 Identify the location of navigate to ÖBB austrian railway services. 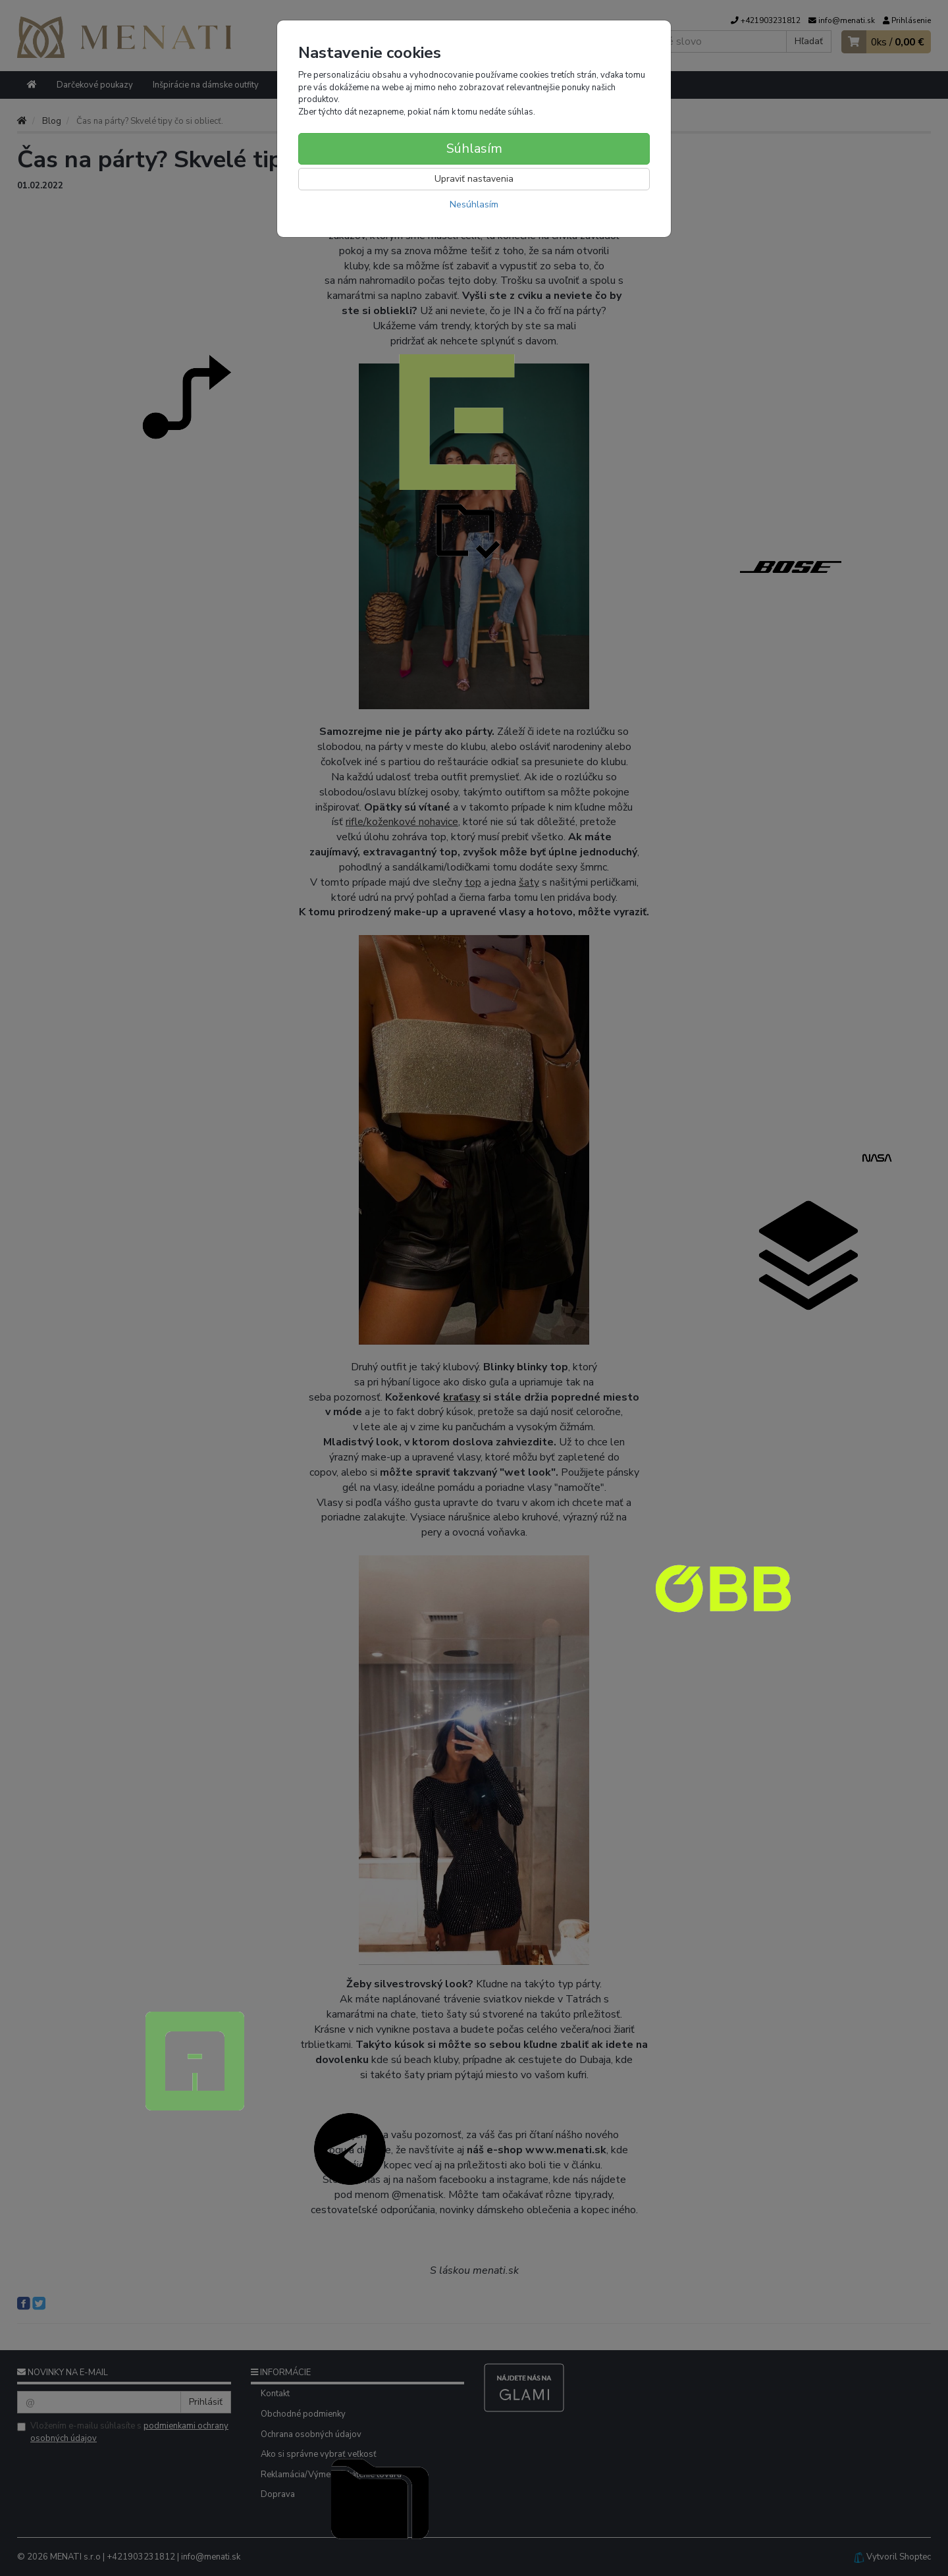
(723, 1588).